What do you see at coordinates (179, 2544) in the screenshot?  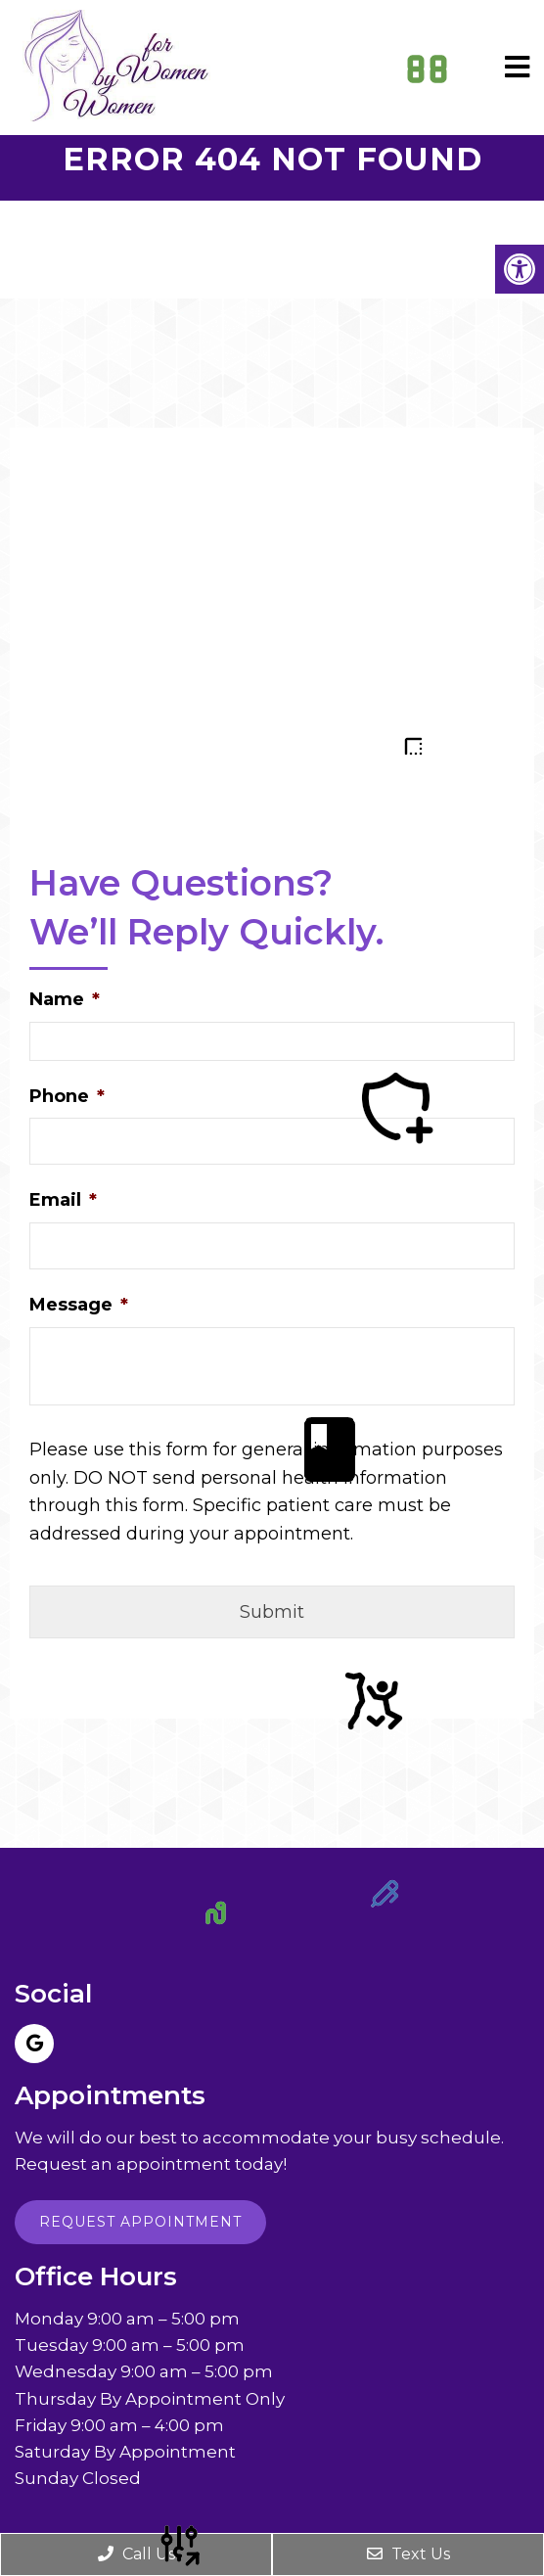 I see `share current filter or settings configuration` at bounding box center [179, 2544].